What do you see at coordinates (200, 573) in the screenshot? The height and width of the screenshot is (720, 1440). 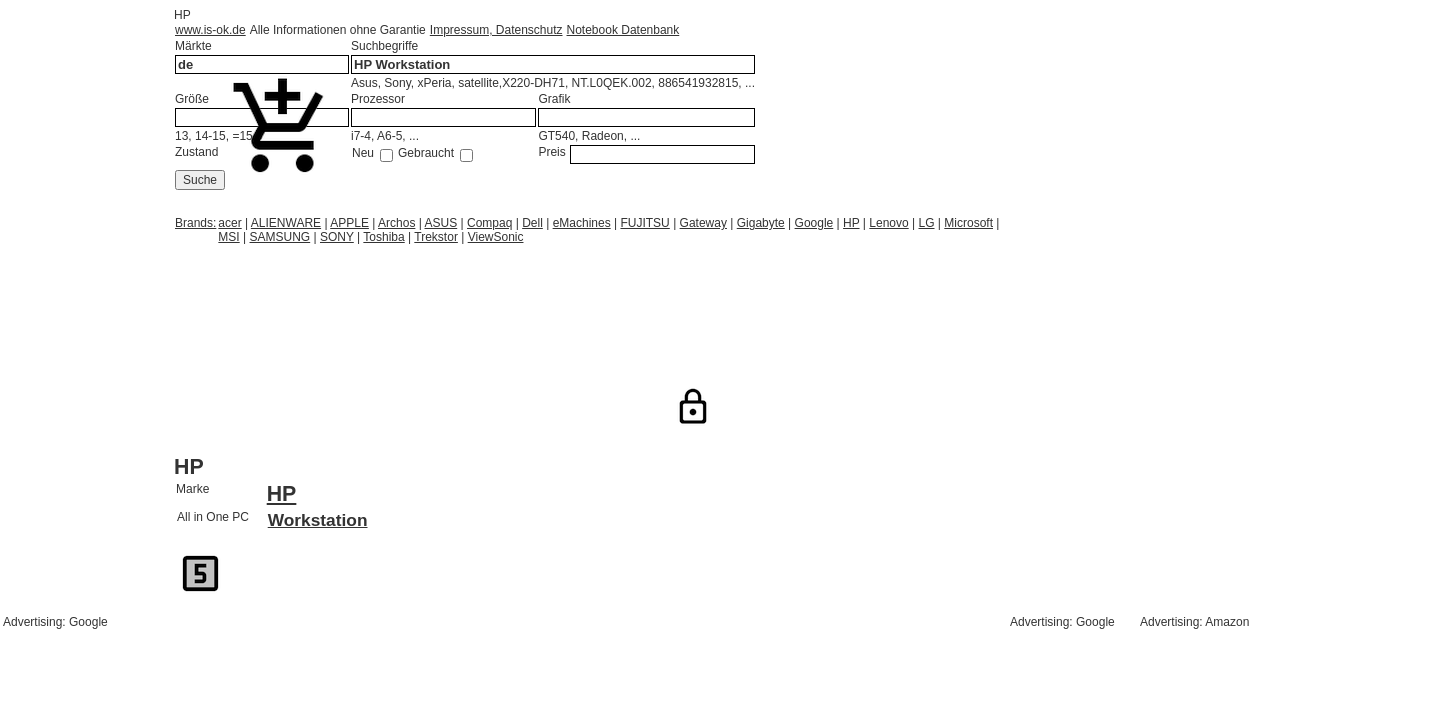 I see `indicates step 5 in a multi-step process` at bounding box center [200, 573].